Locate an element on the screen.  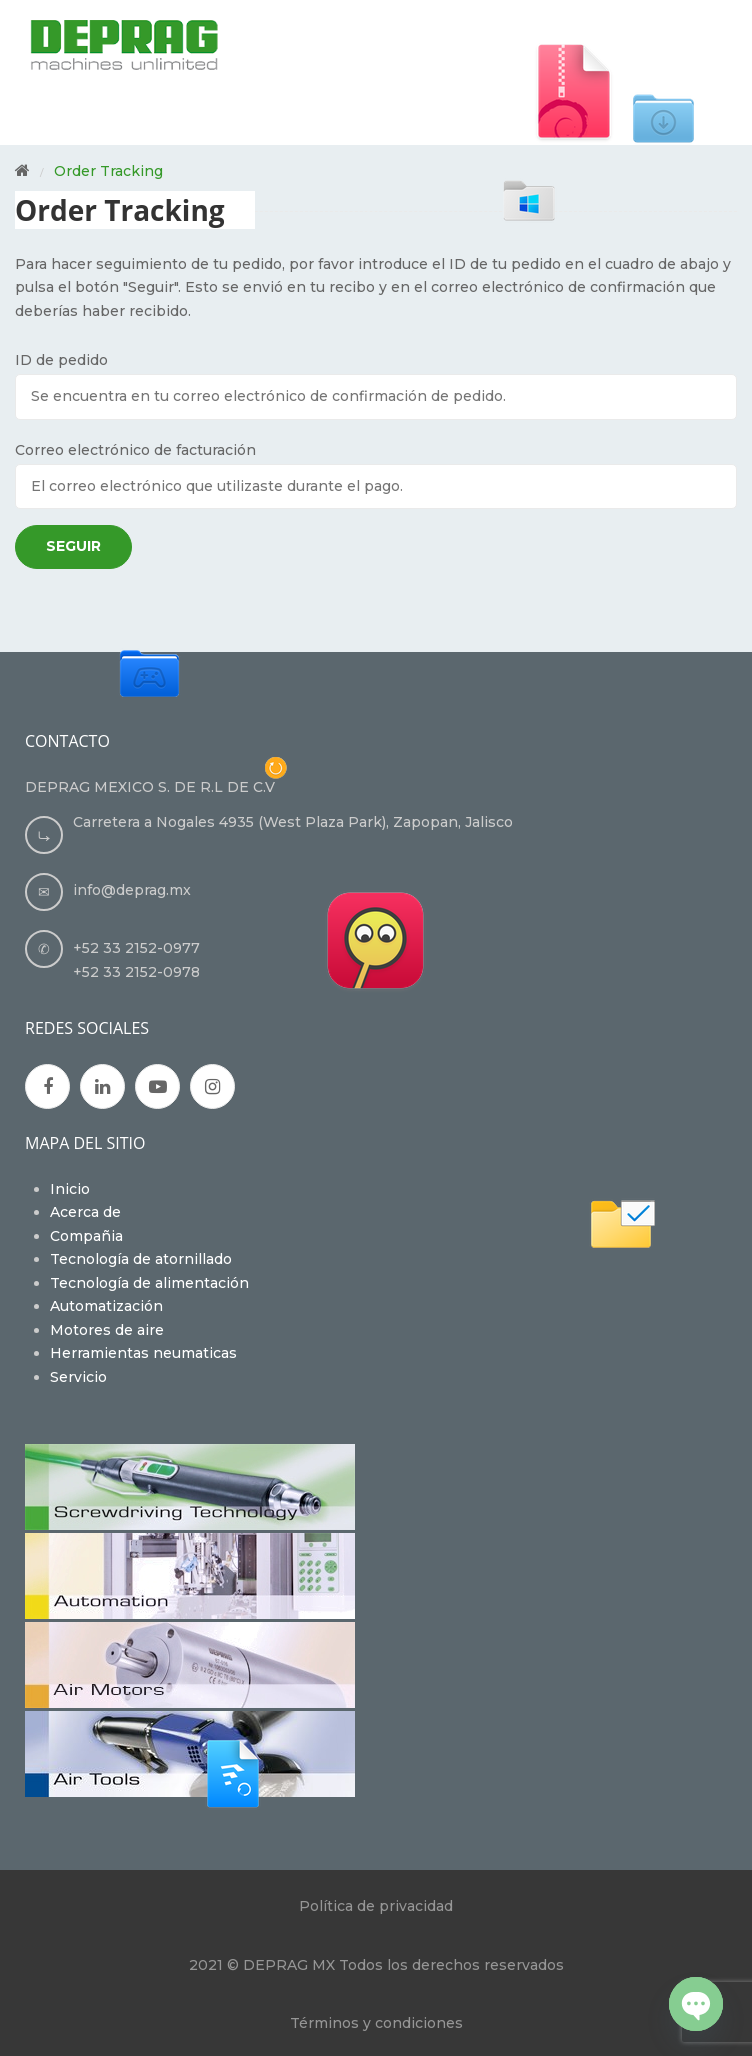
restart or reboot the system is located at coordinates (276, 768).